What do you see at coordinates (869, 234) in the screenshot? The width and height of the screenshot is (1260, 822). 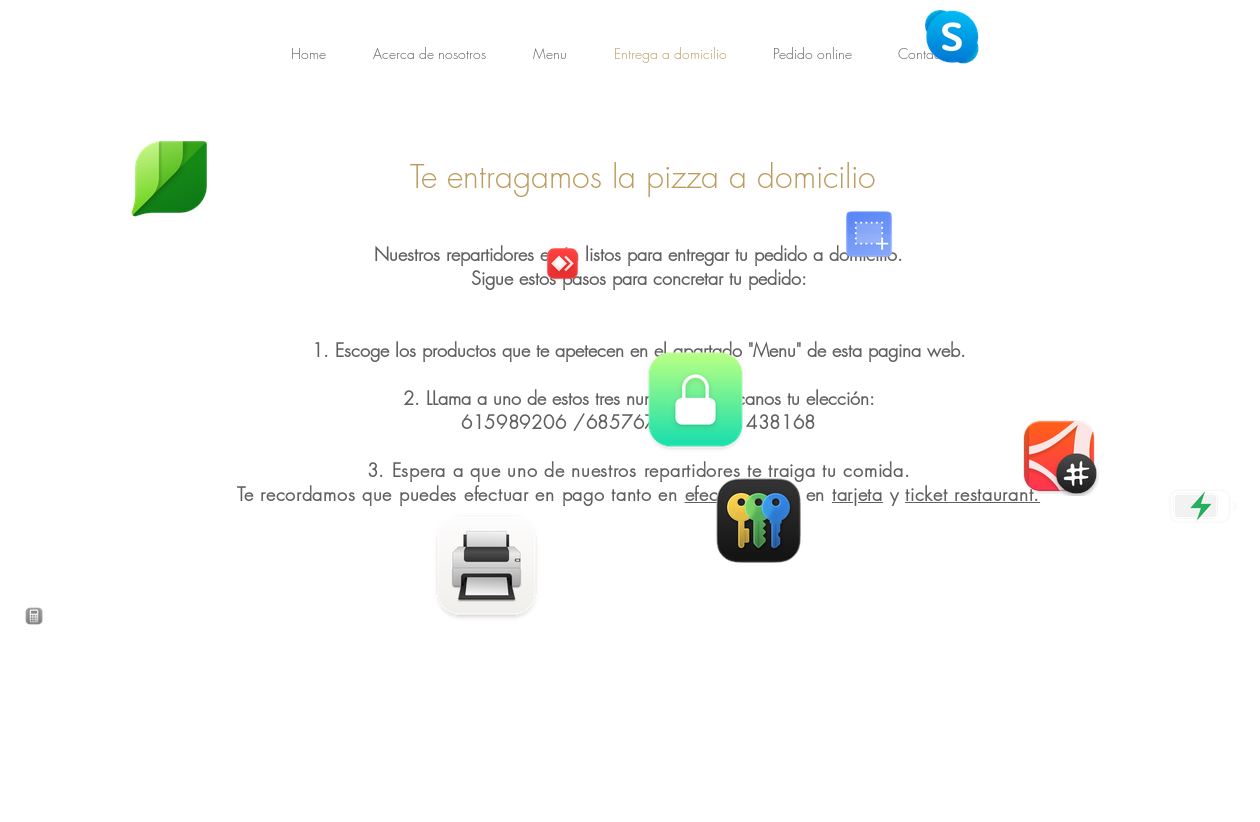 I see `open the screenshot tool` at bounding box center [869, 234].